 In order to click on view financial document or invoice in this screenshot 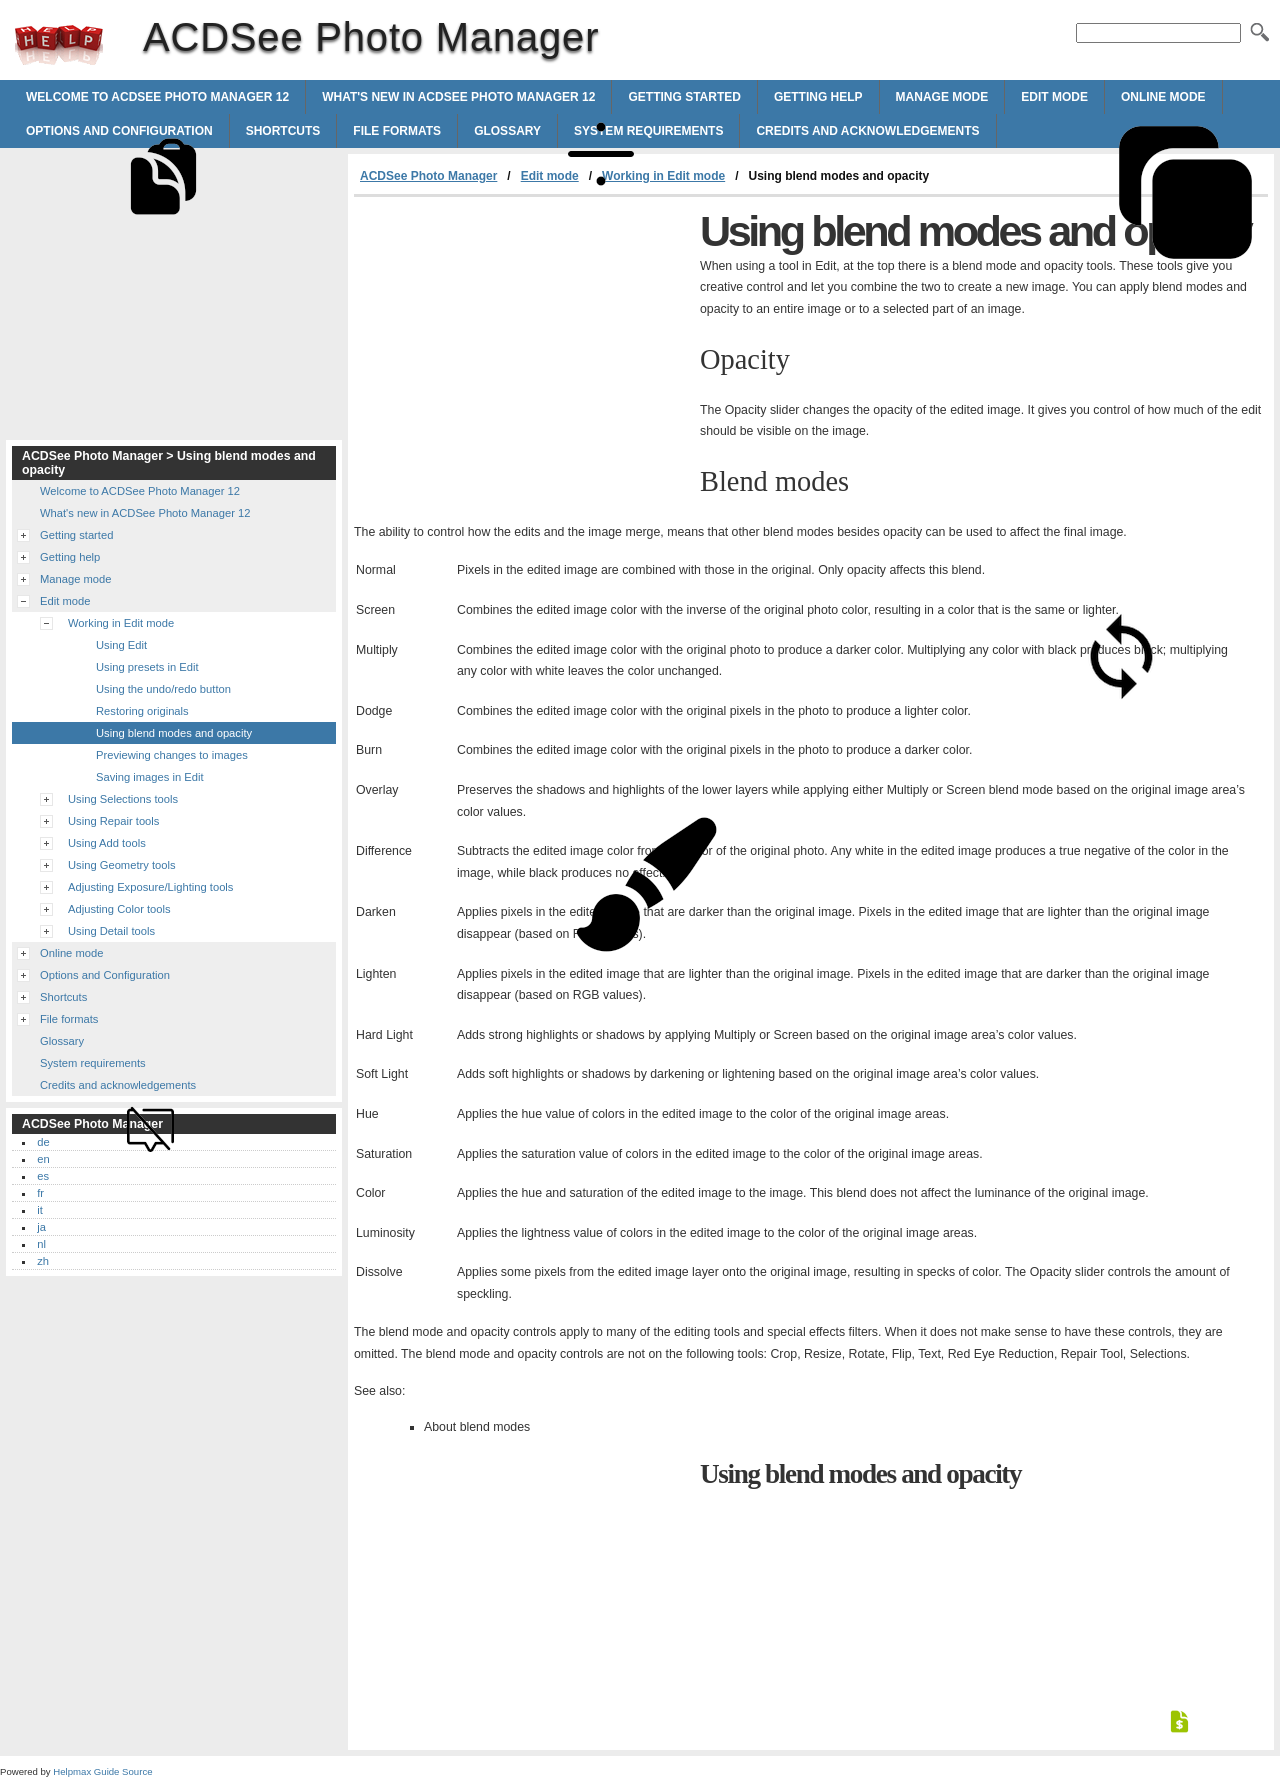, I will do `click(1179, 1721)`.